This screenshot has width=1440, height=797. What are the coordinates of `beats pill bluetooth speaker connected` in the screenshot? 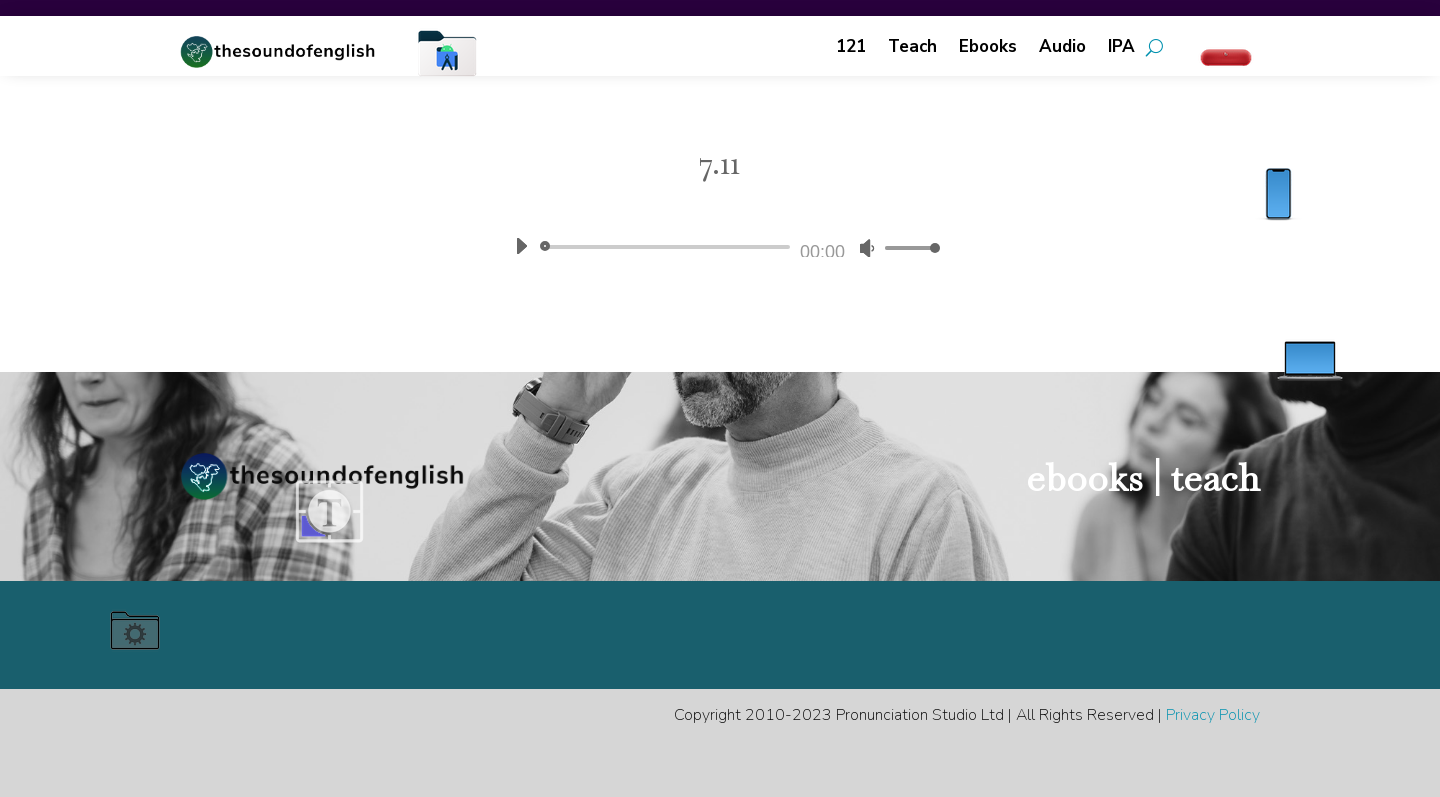 It's located at (1226, 58).